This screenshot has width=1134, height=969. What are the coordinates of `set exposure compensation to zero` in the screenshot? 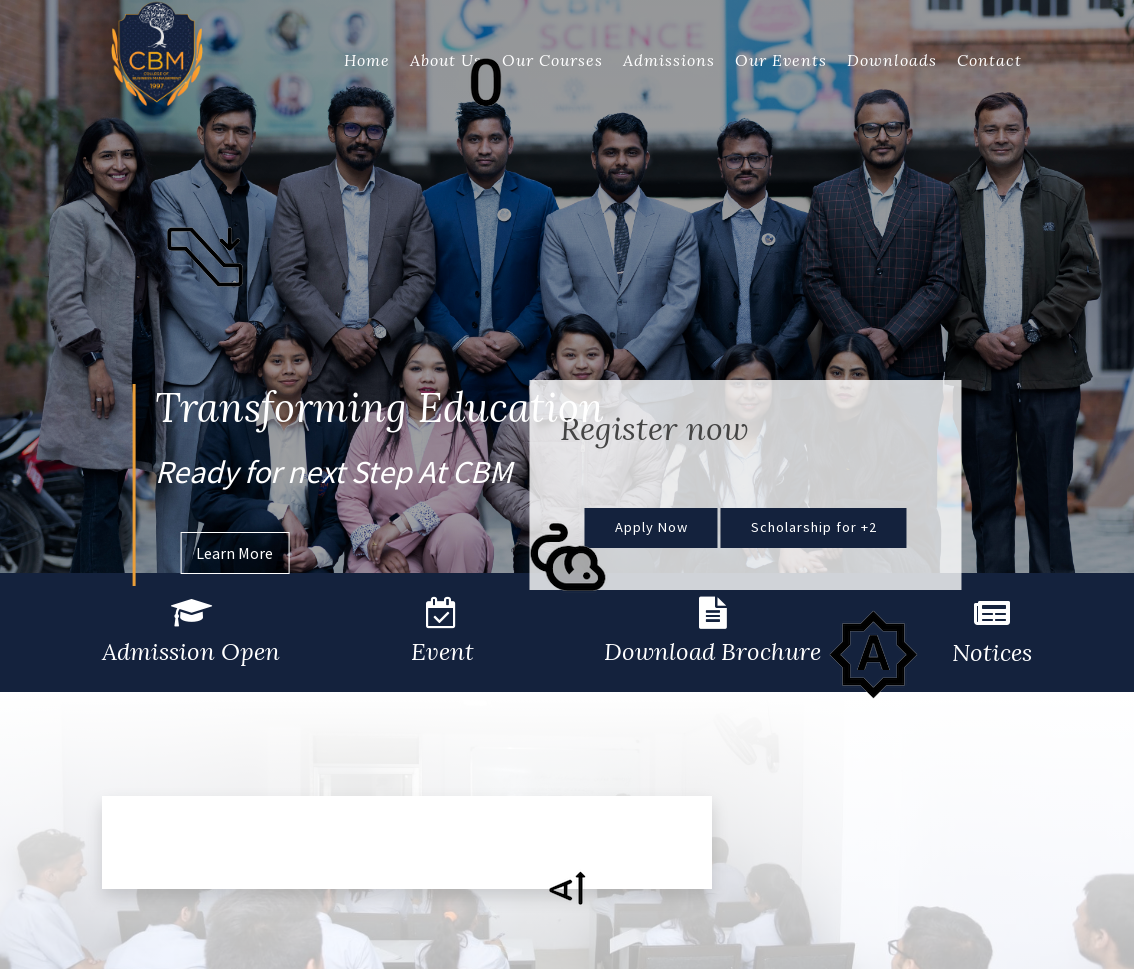 It's located at (486, 84).